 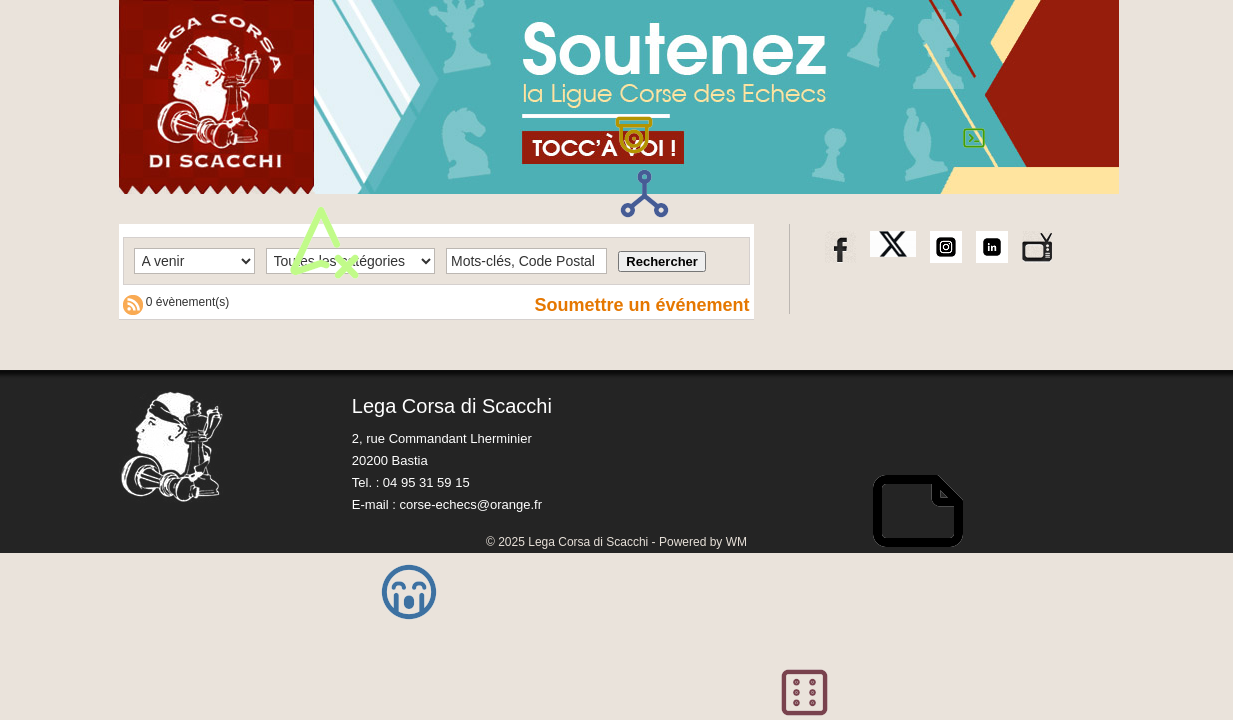 I want to click on indicates a sad or crying emotional state, so click(x=409, y=592).